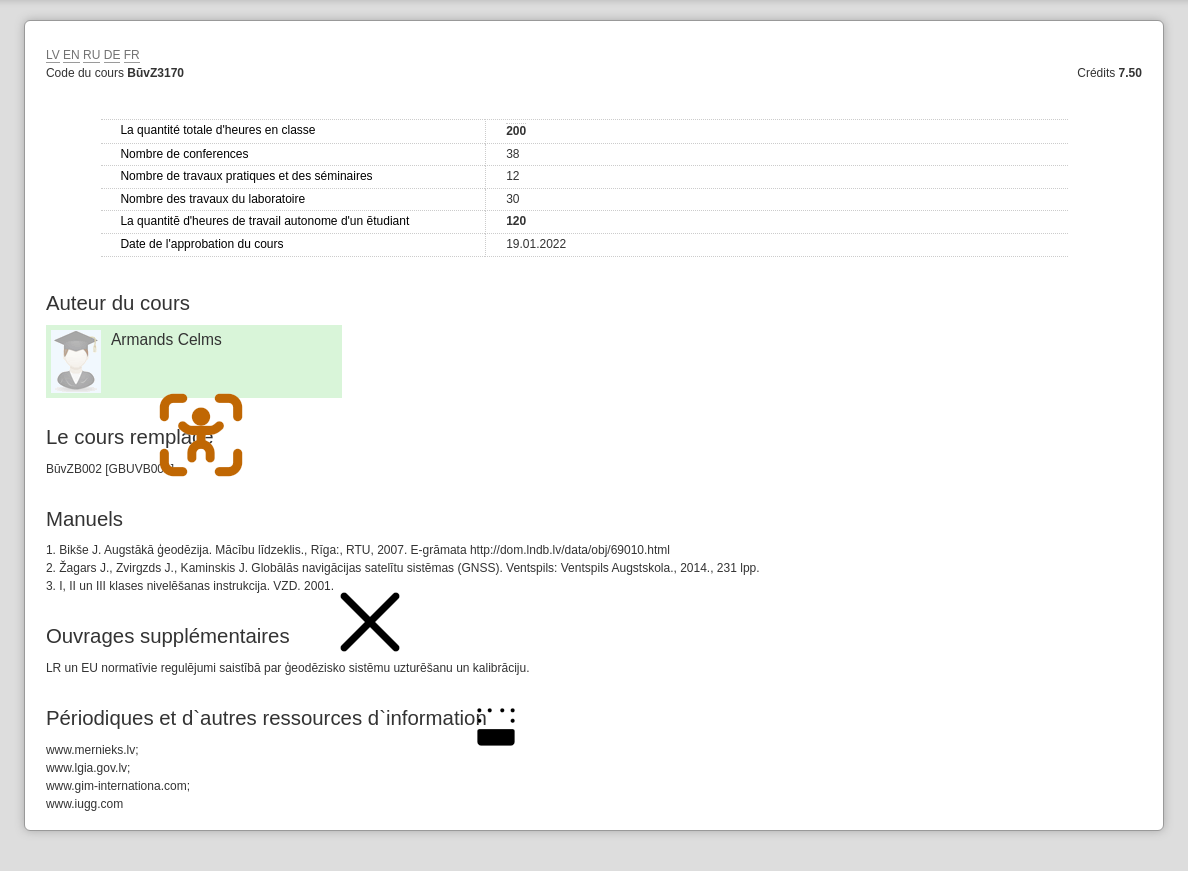 Image resolution: width=1188 pixels, height=871 pixels. I want to click on scan or detect body position, so click(201, 435).